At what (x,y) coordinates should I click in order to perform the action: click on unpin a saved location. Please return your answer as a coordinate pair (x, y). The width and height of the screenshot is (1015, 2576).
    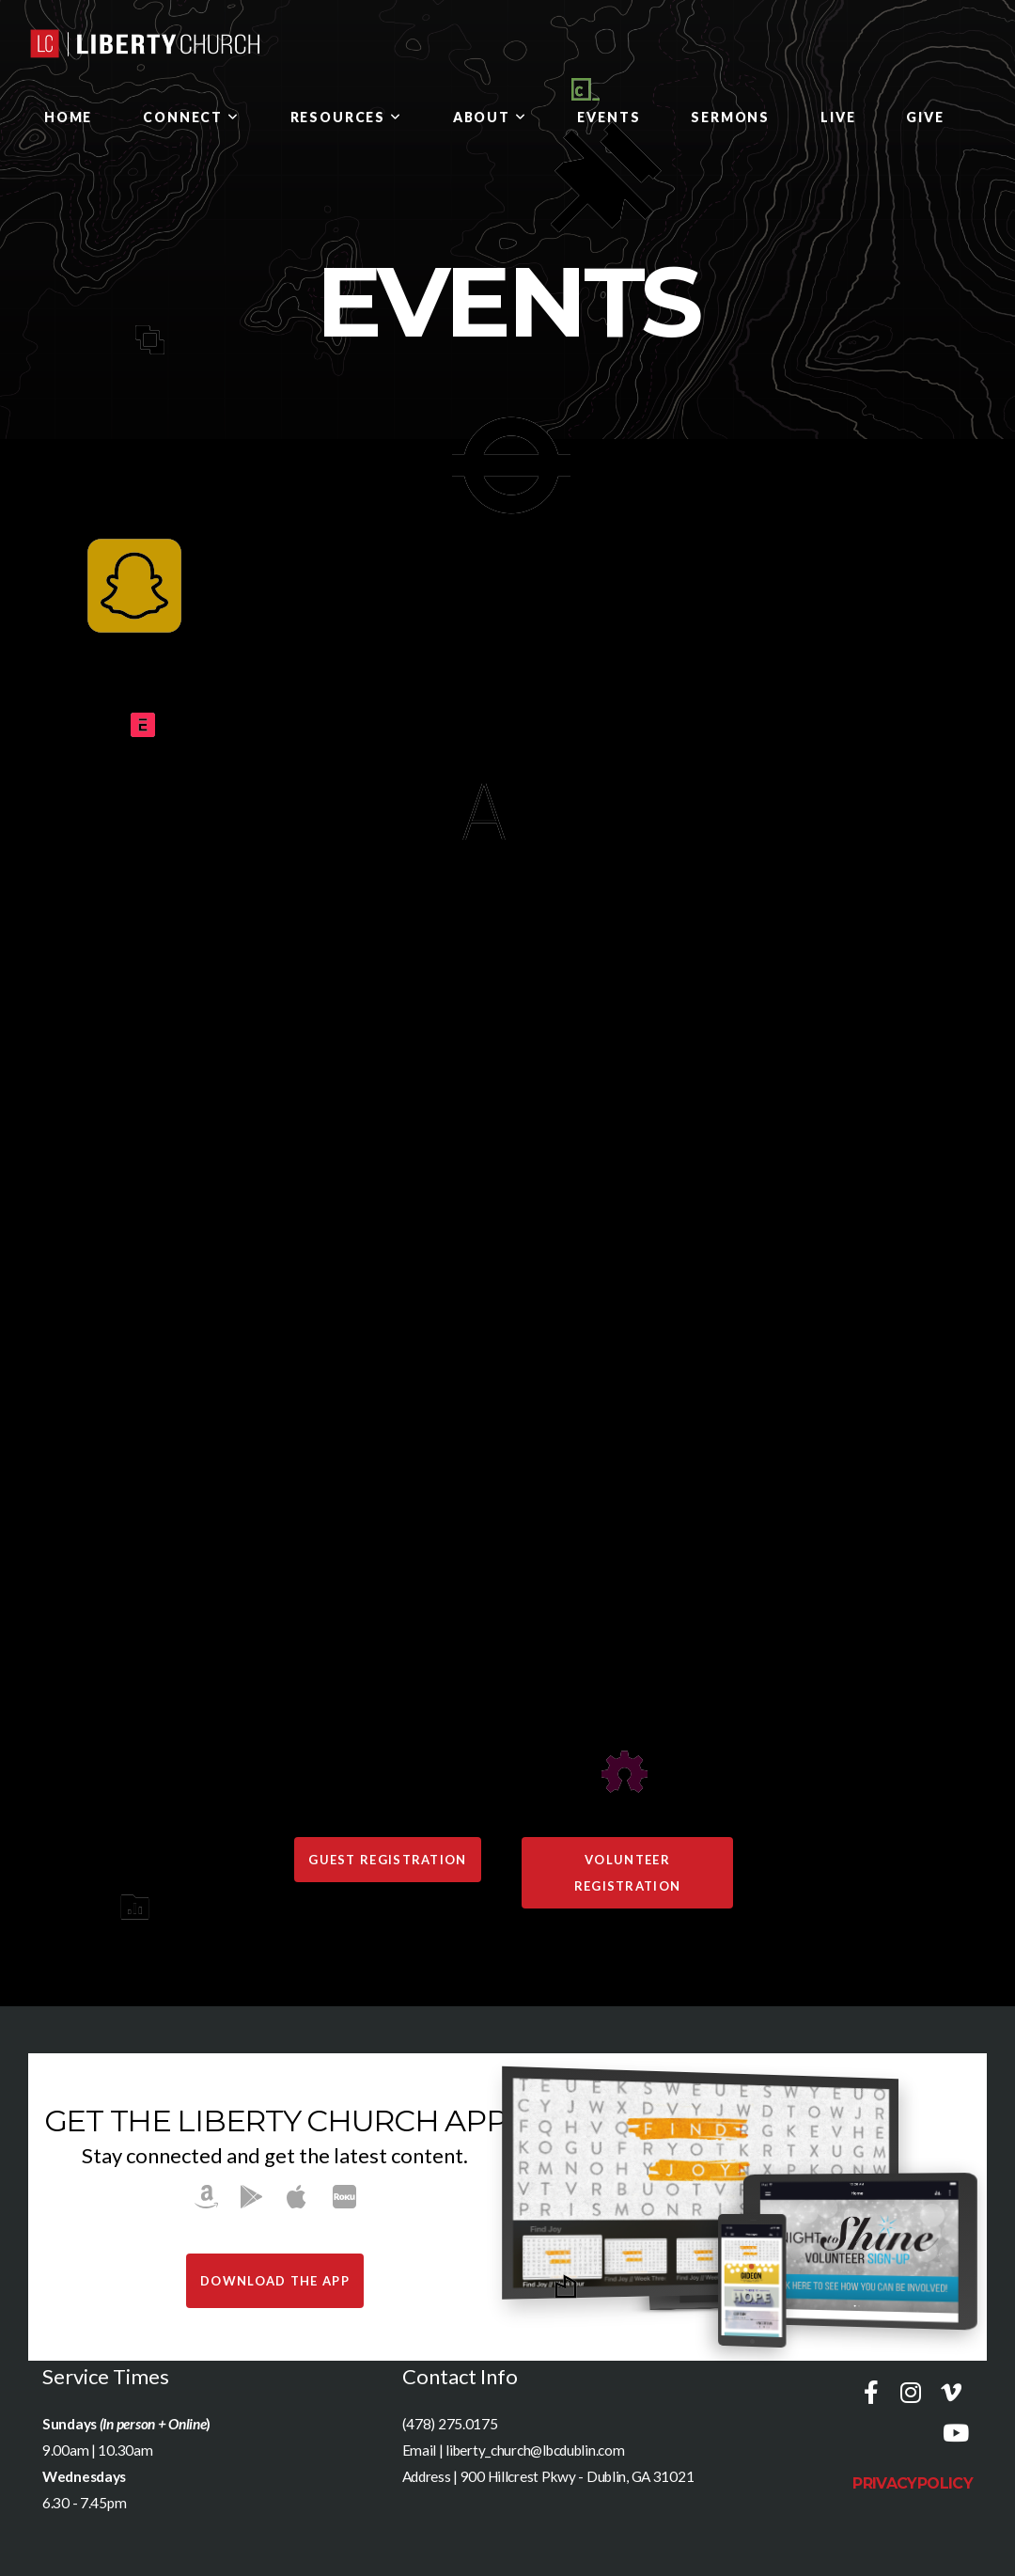
    Looking at the image, I should click on (601, 181).